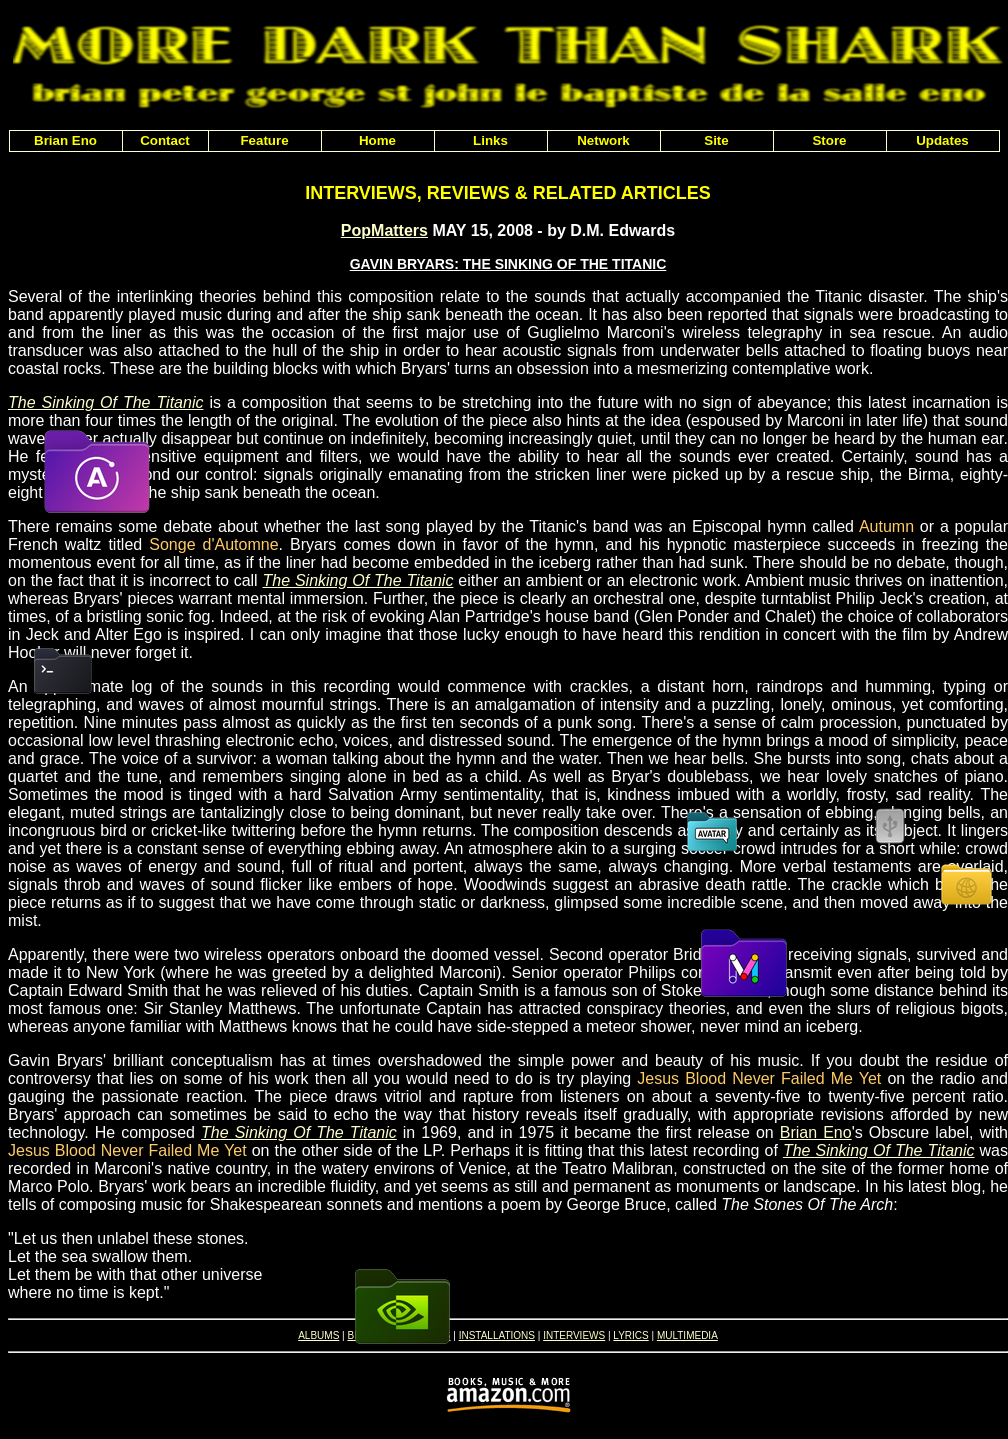 Image resolution: width=1008 pixels, height=1439 pixels. What do you see at coordinates (96, 474) in the screenshot?
I see `open apollo app files folder` at bounding box center [96, 474].